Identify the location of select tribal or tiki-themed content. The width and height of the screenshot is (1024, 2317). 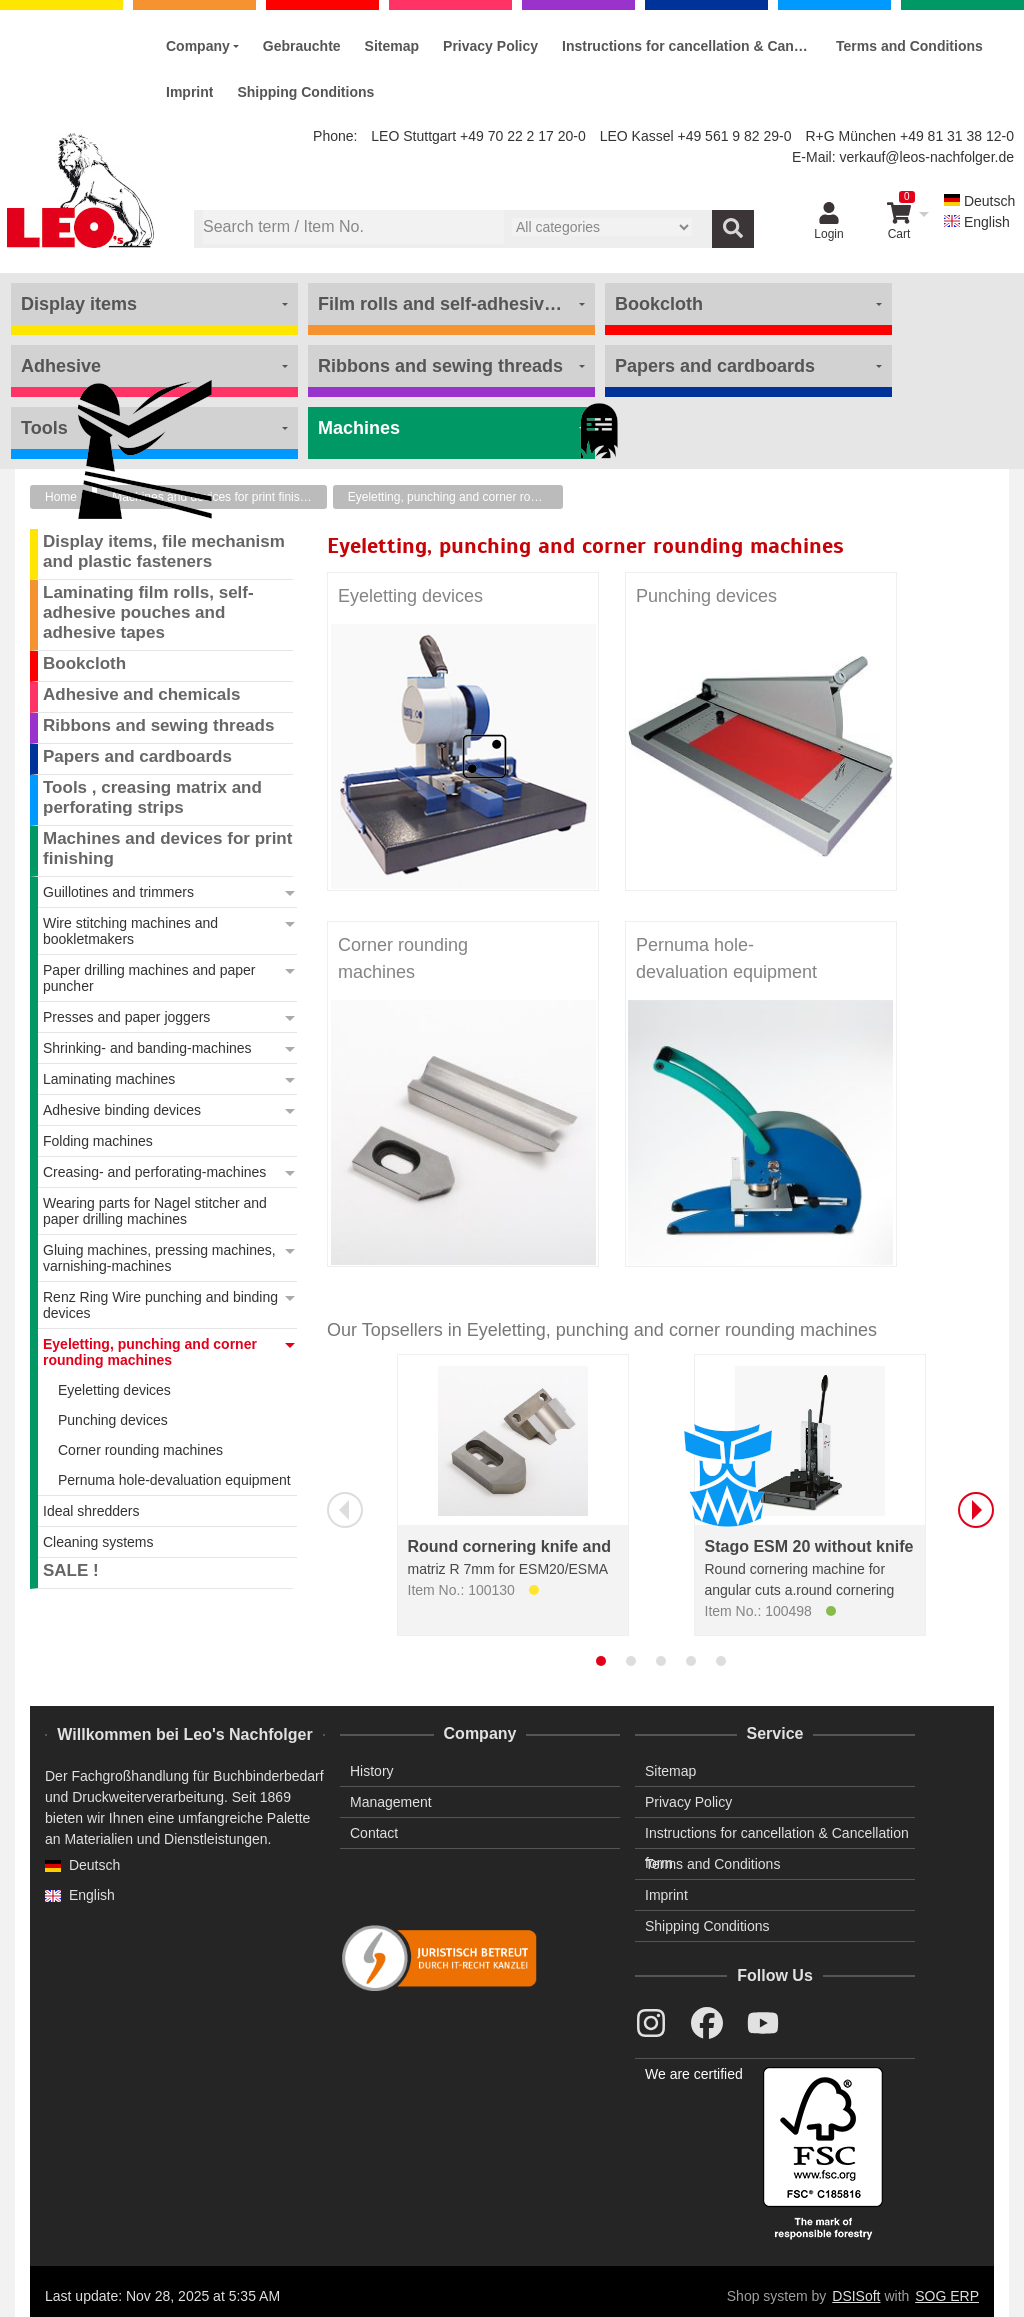
(726, 1474).